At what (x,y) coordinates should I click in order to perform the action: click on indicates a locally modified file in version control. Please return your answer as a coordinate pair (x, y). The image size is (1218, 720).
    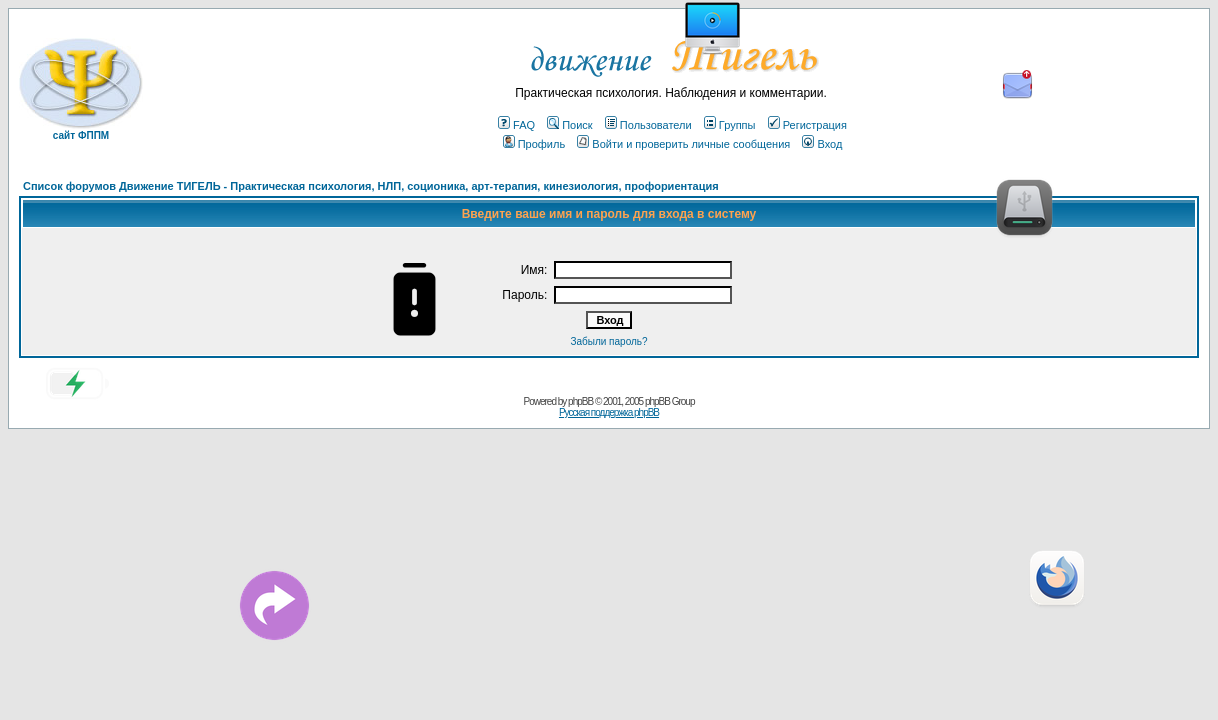
    Looking at the image, I should click on (274, 605).